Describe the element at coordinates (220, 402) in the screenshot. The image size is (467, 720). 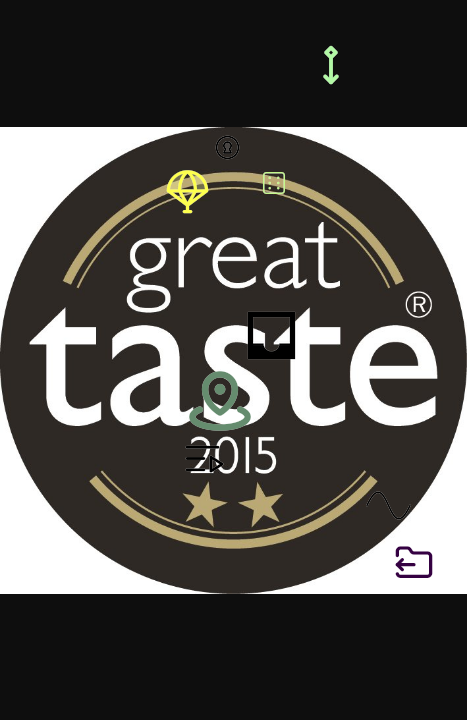
I see `view location area or zone on map` at that location.